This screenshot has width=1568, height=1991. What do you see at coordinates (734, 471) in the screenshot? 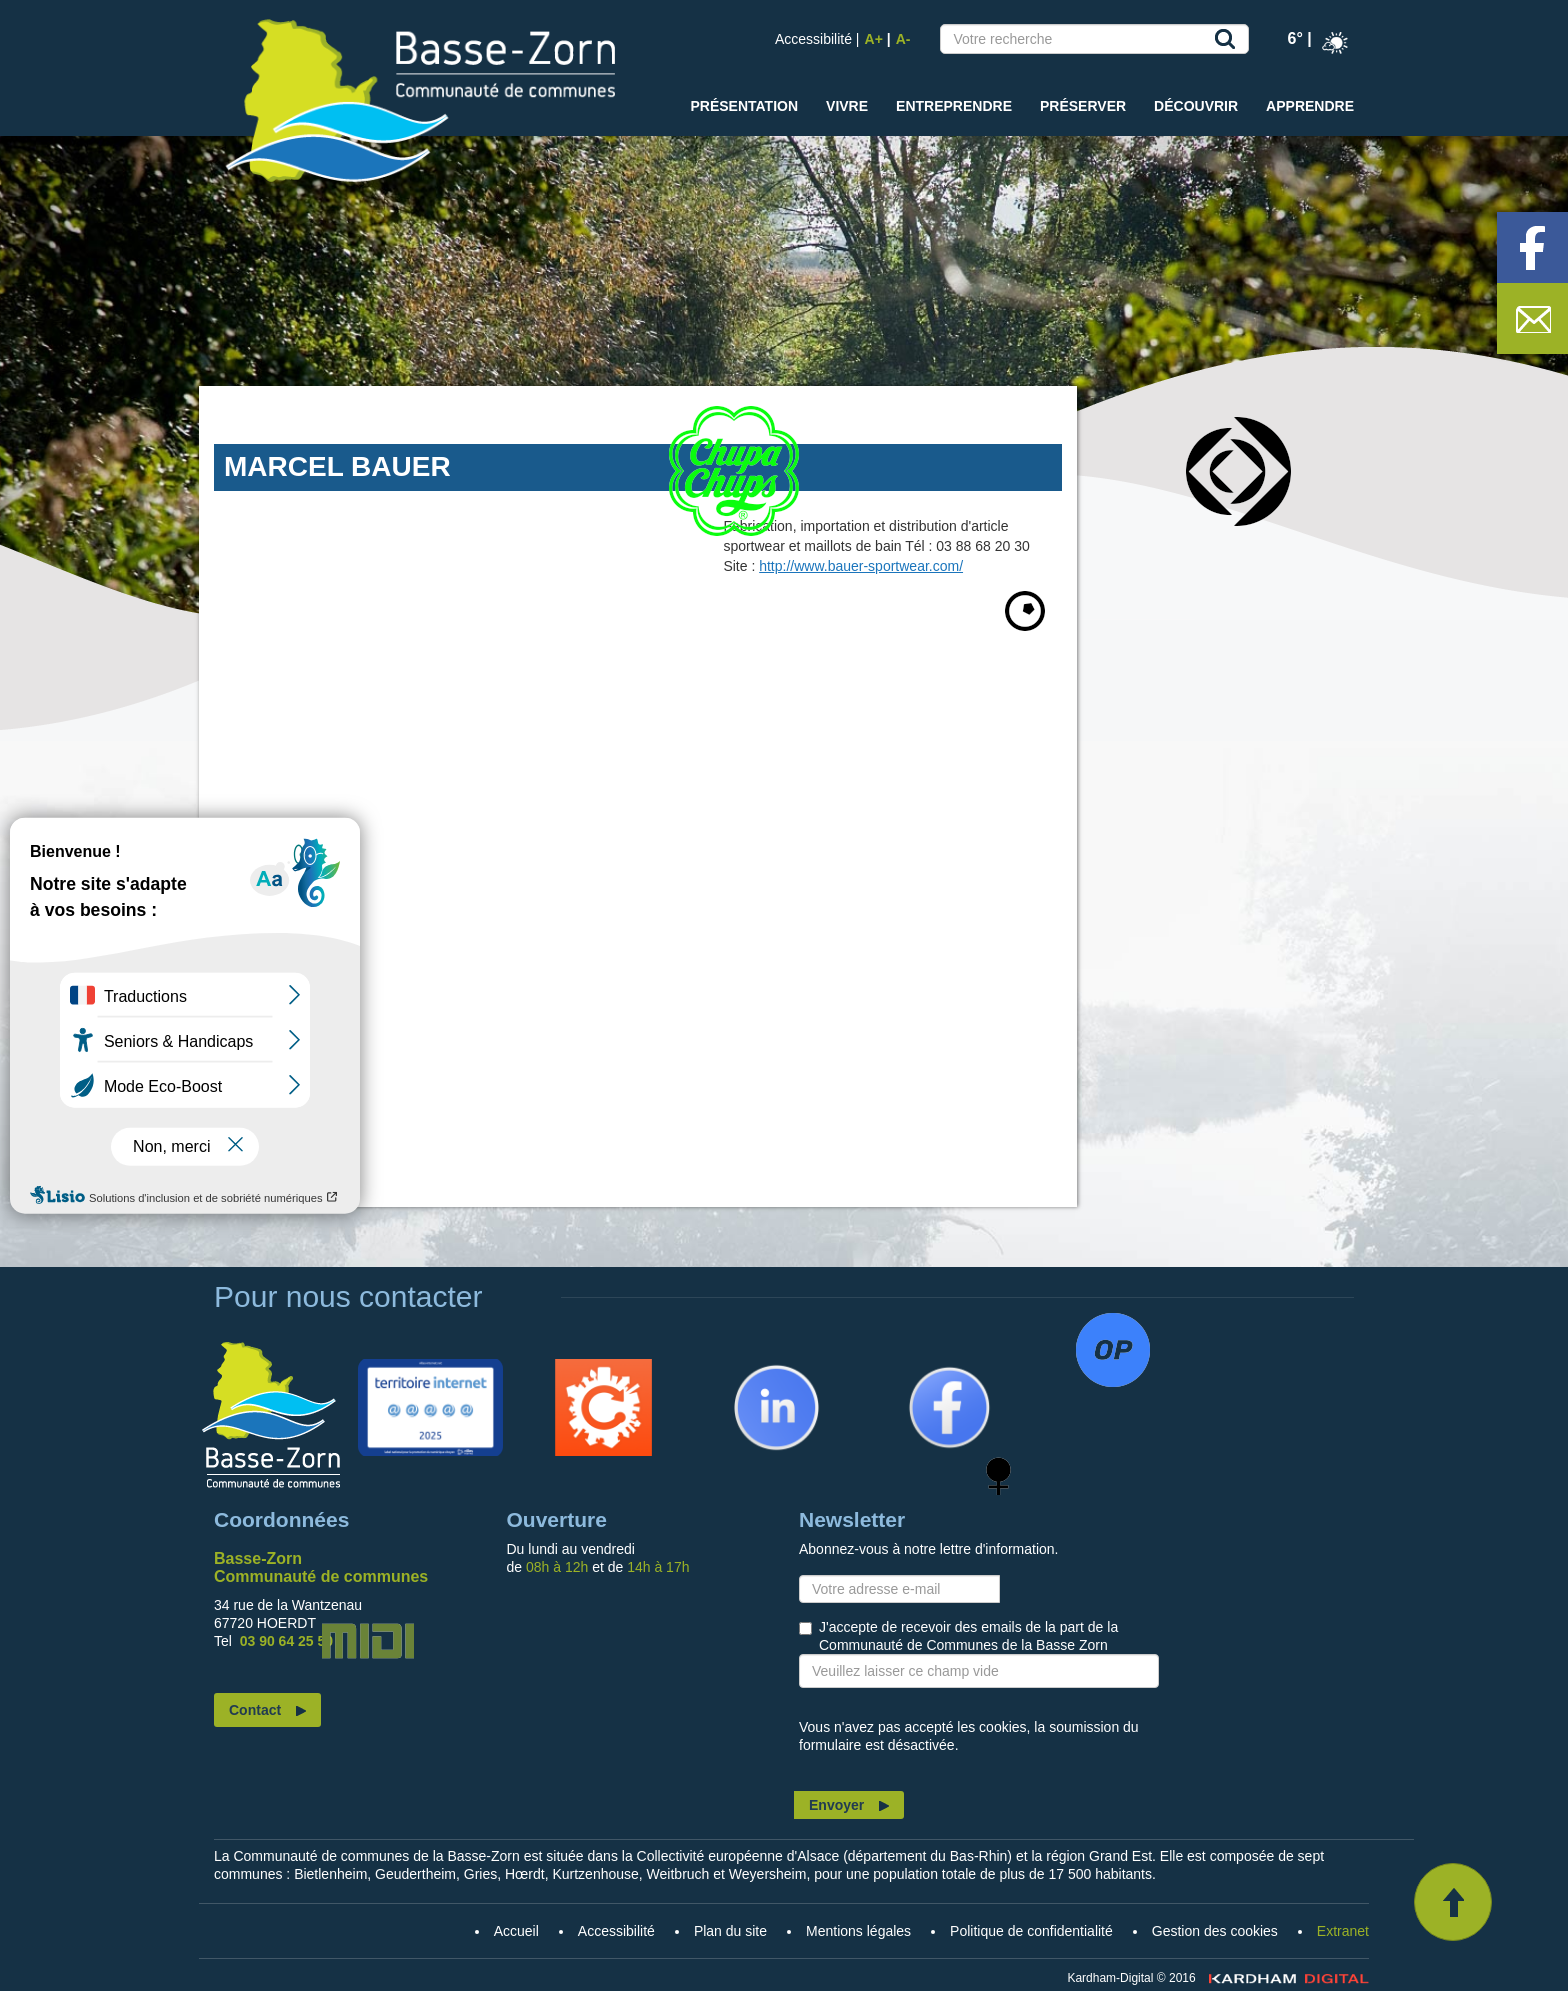
I see `chupa chups brand logo` at bounding box center [734, 471].